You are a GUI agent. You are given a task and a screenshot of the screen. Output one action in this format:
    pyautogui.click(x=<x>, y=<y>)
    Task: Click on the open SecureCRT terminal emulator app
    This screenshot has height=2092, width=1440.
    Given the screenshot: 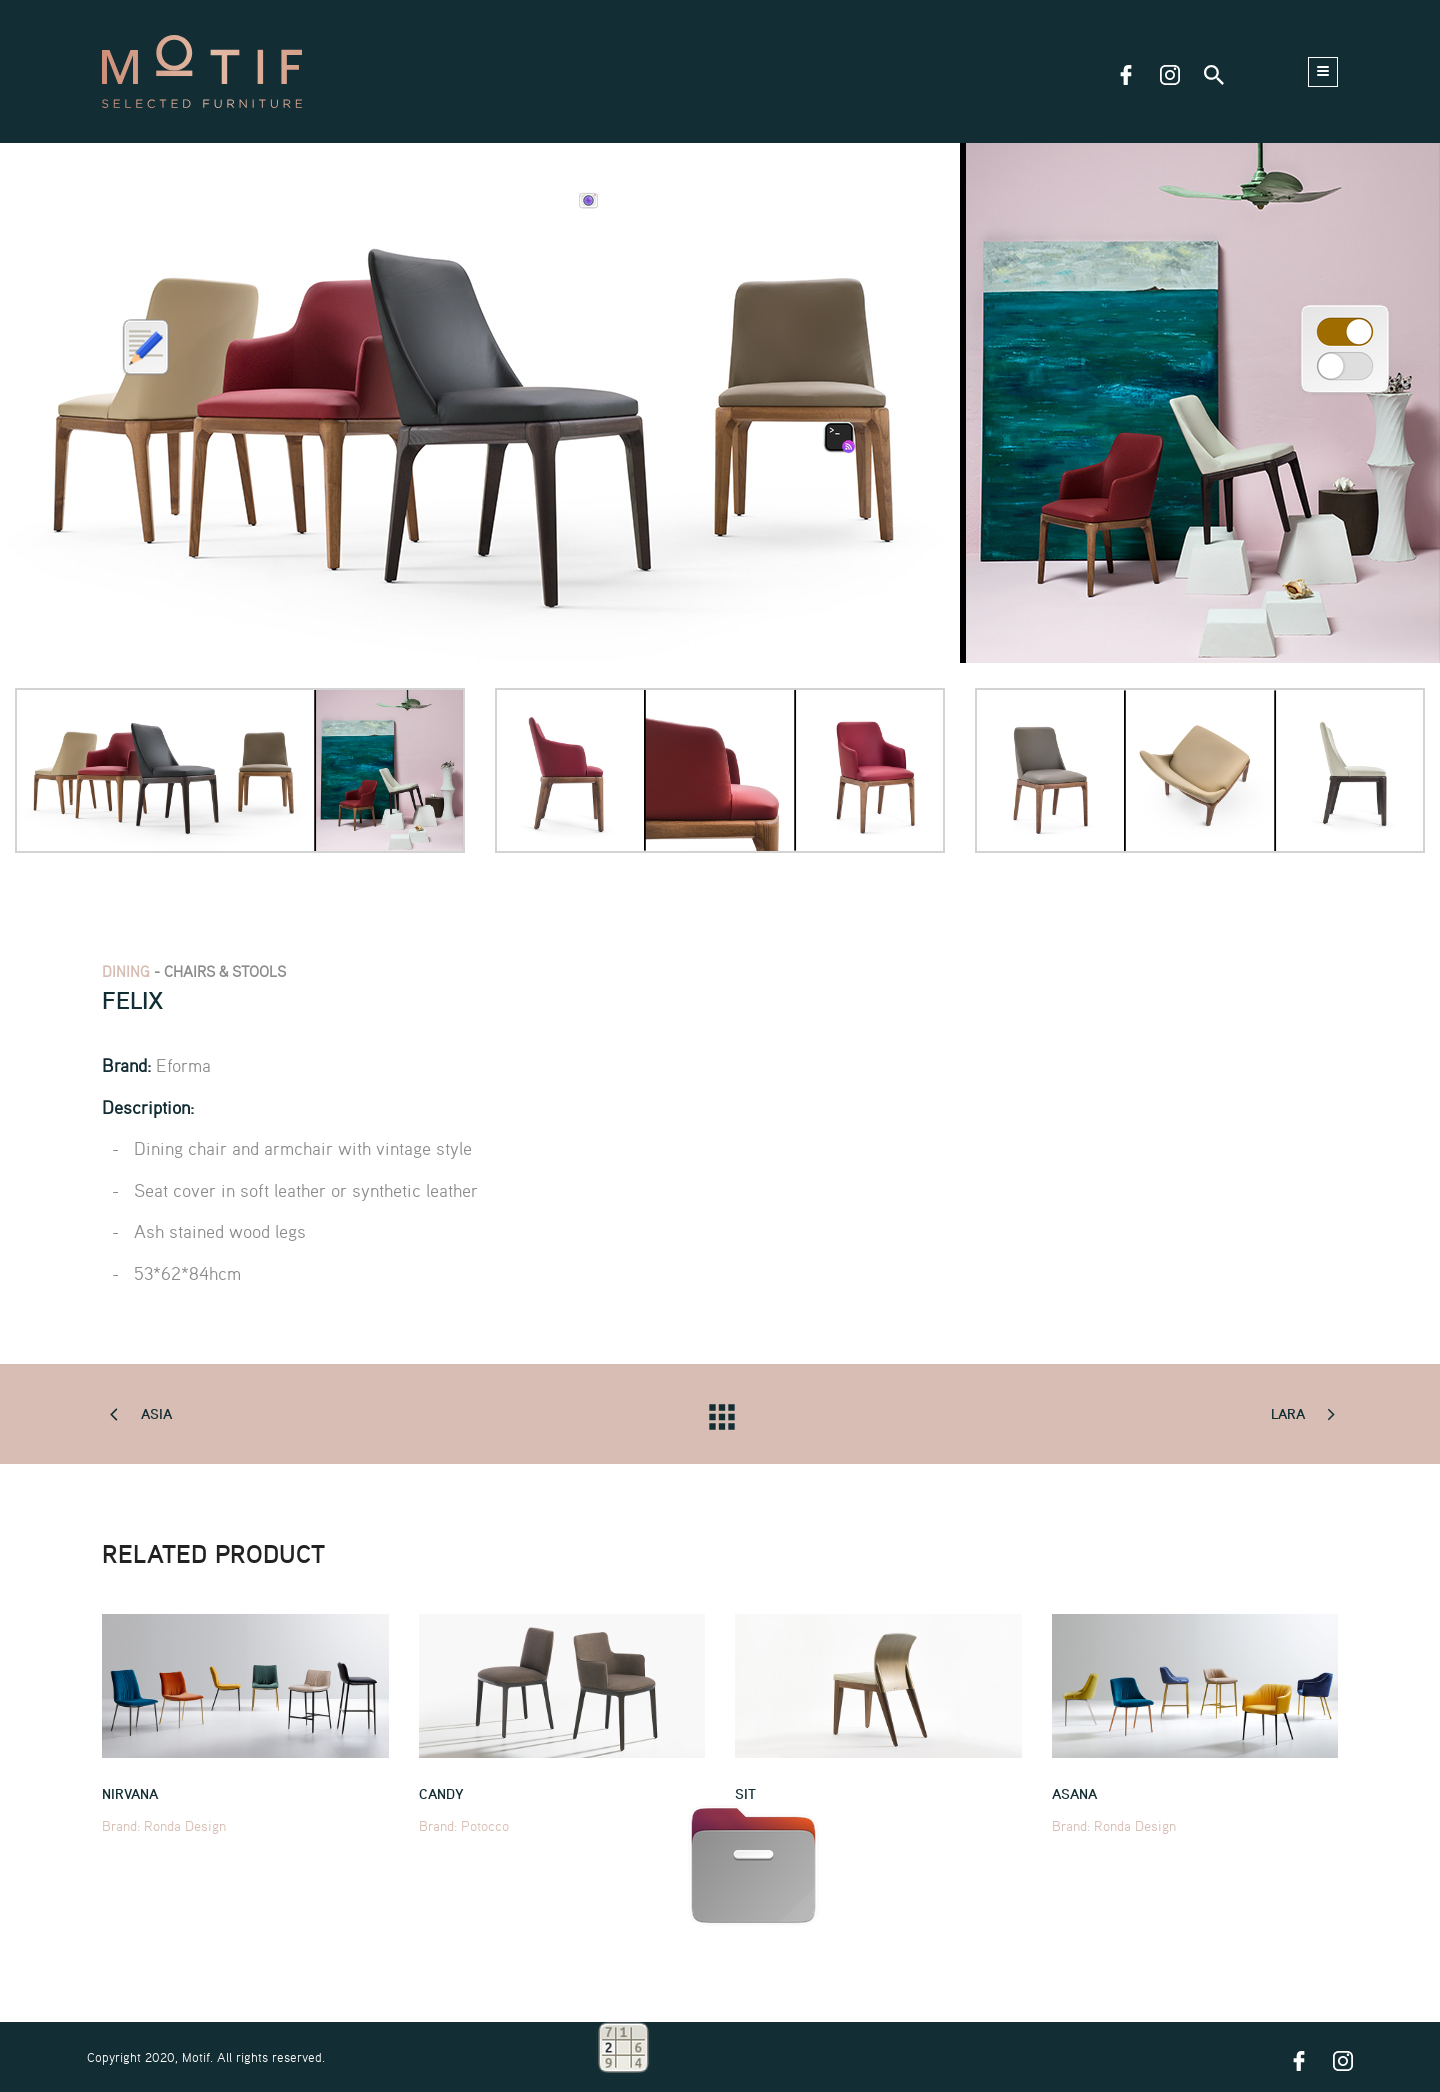 What is the action you would take?
    pyautogui.click(x=839, y=437)
    